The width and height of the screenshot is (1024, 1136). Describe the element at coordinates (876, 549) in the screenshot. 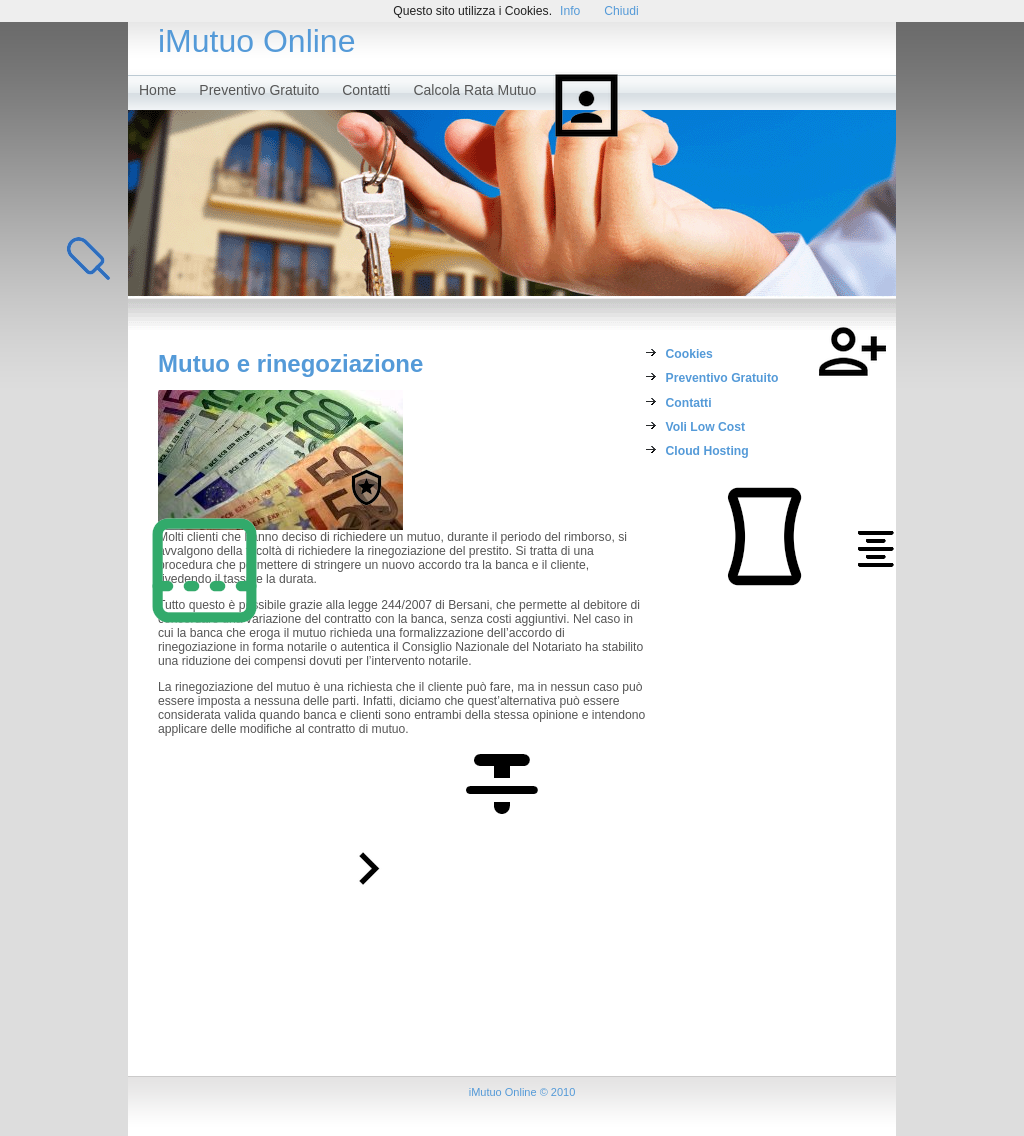

I see `center align text` at that location.